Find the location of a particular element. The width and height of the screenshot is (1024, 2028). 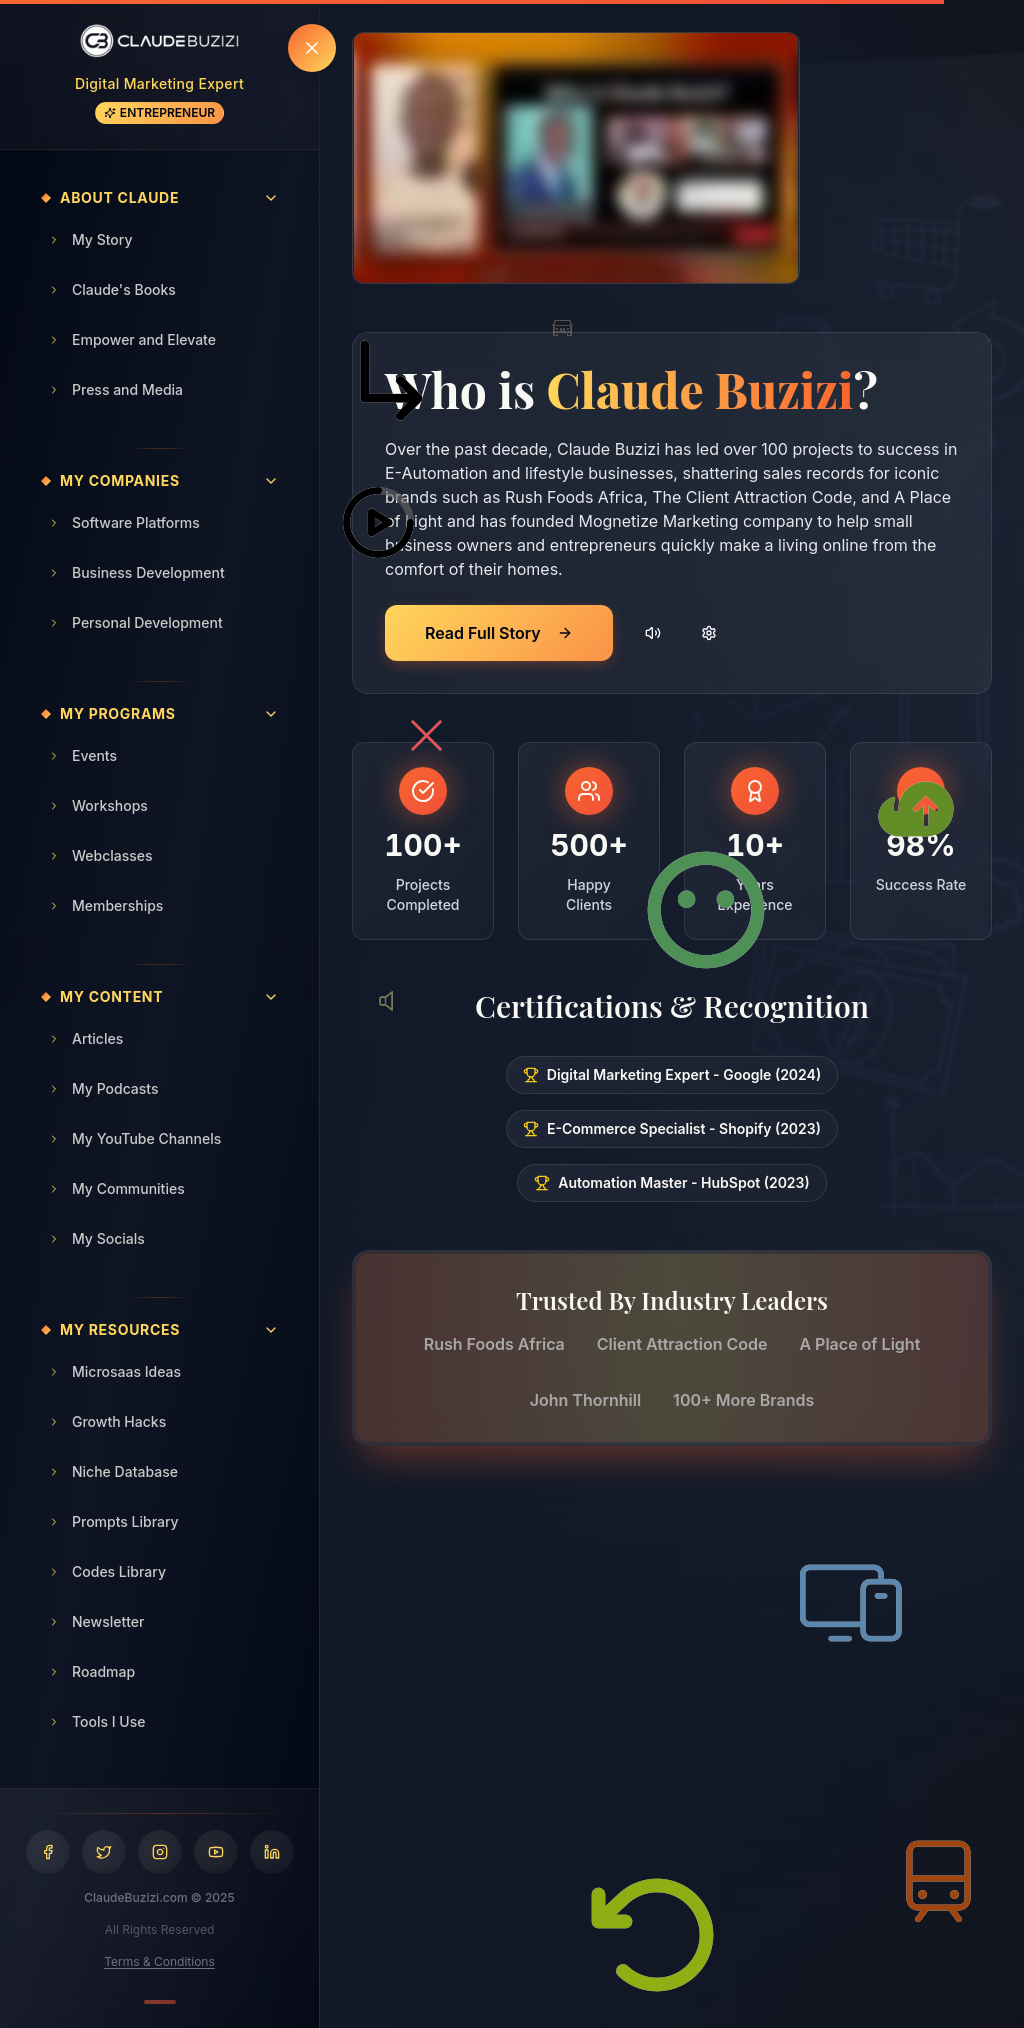

close or dismiss a dialog is located at coordinates (426, 735).